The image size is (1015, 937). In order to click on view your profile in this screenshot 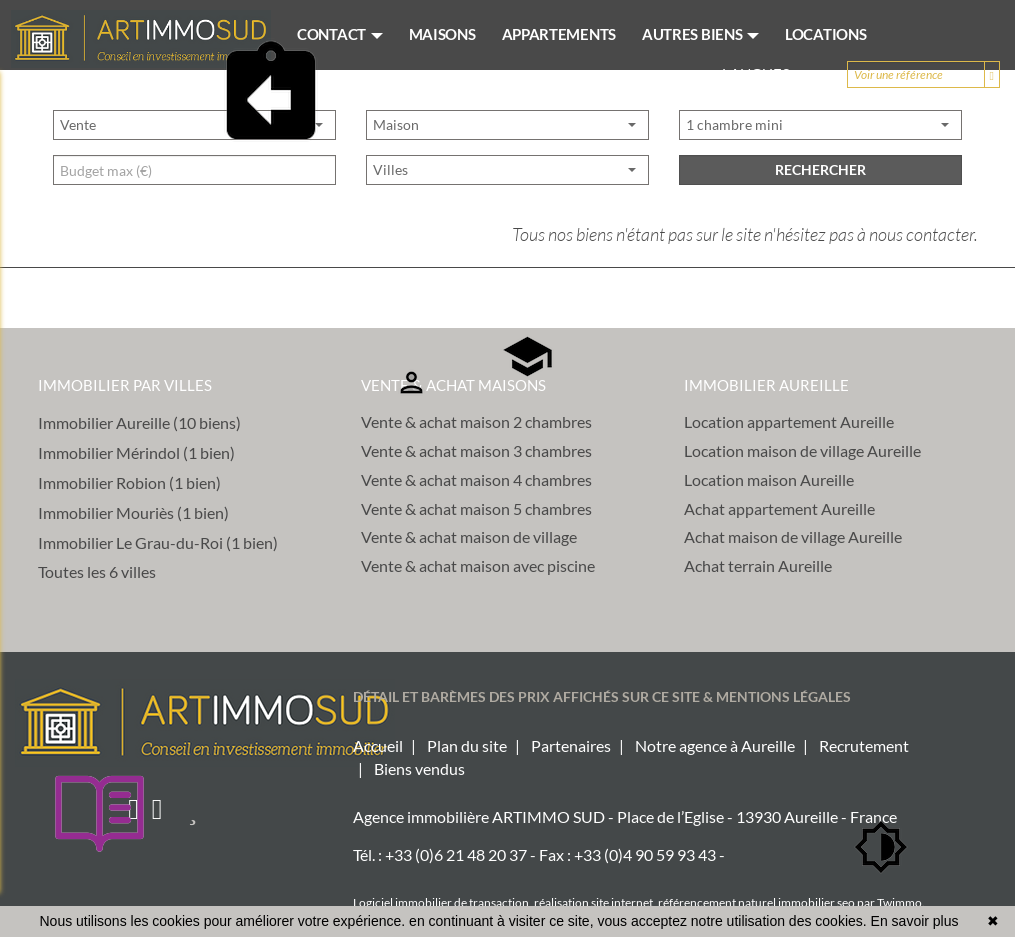, I will do `click(411, 382)`.